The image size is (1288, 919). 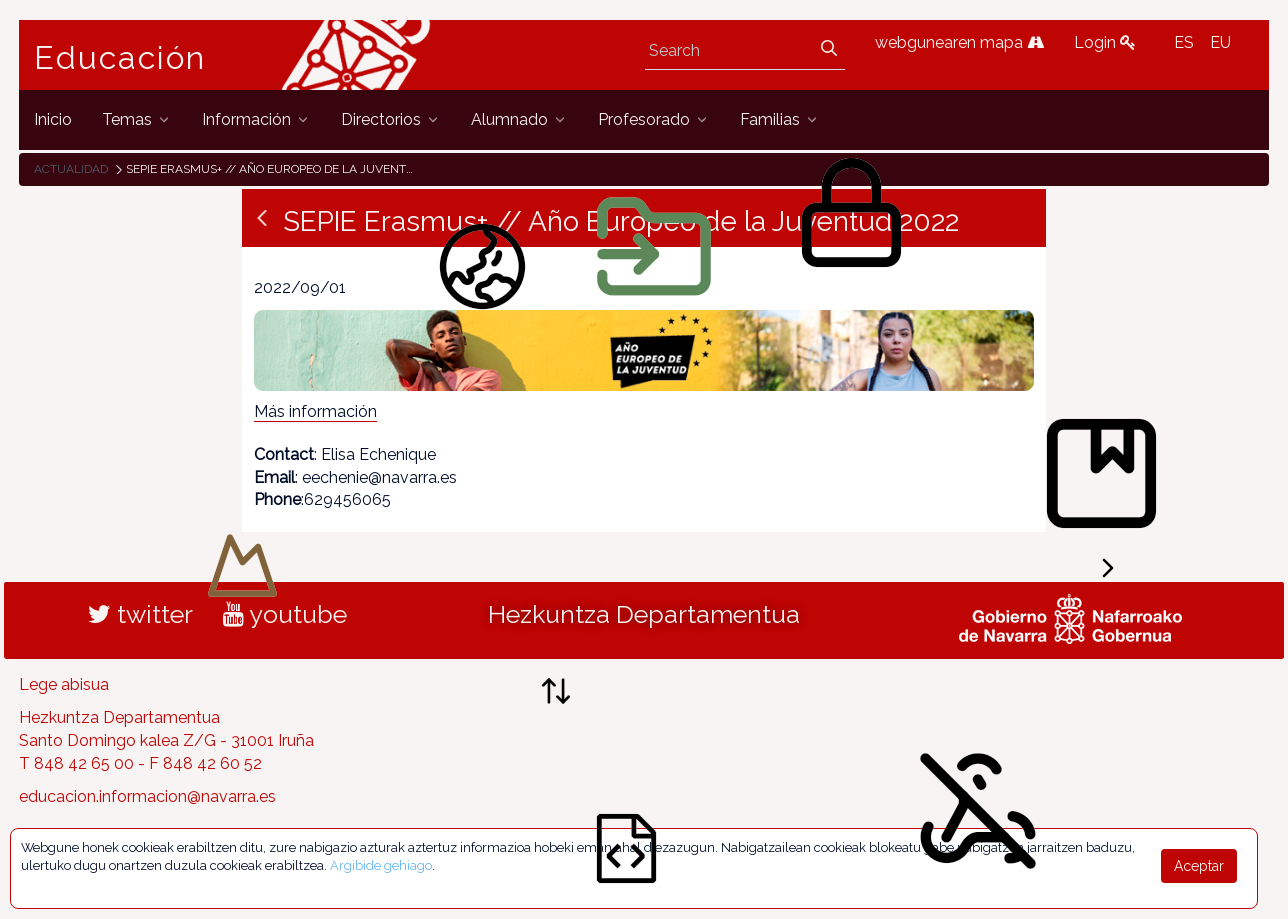 What do you see at coordinates (851, 212) in the screenshot?
I see `indicates a secure or encrypted connection` at bounding box center [851, 212].